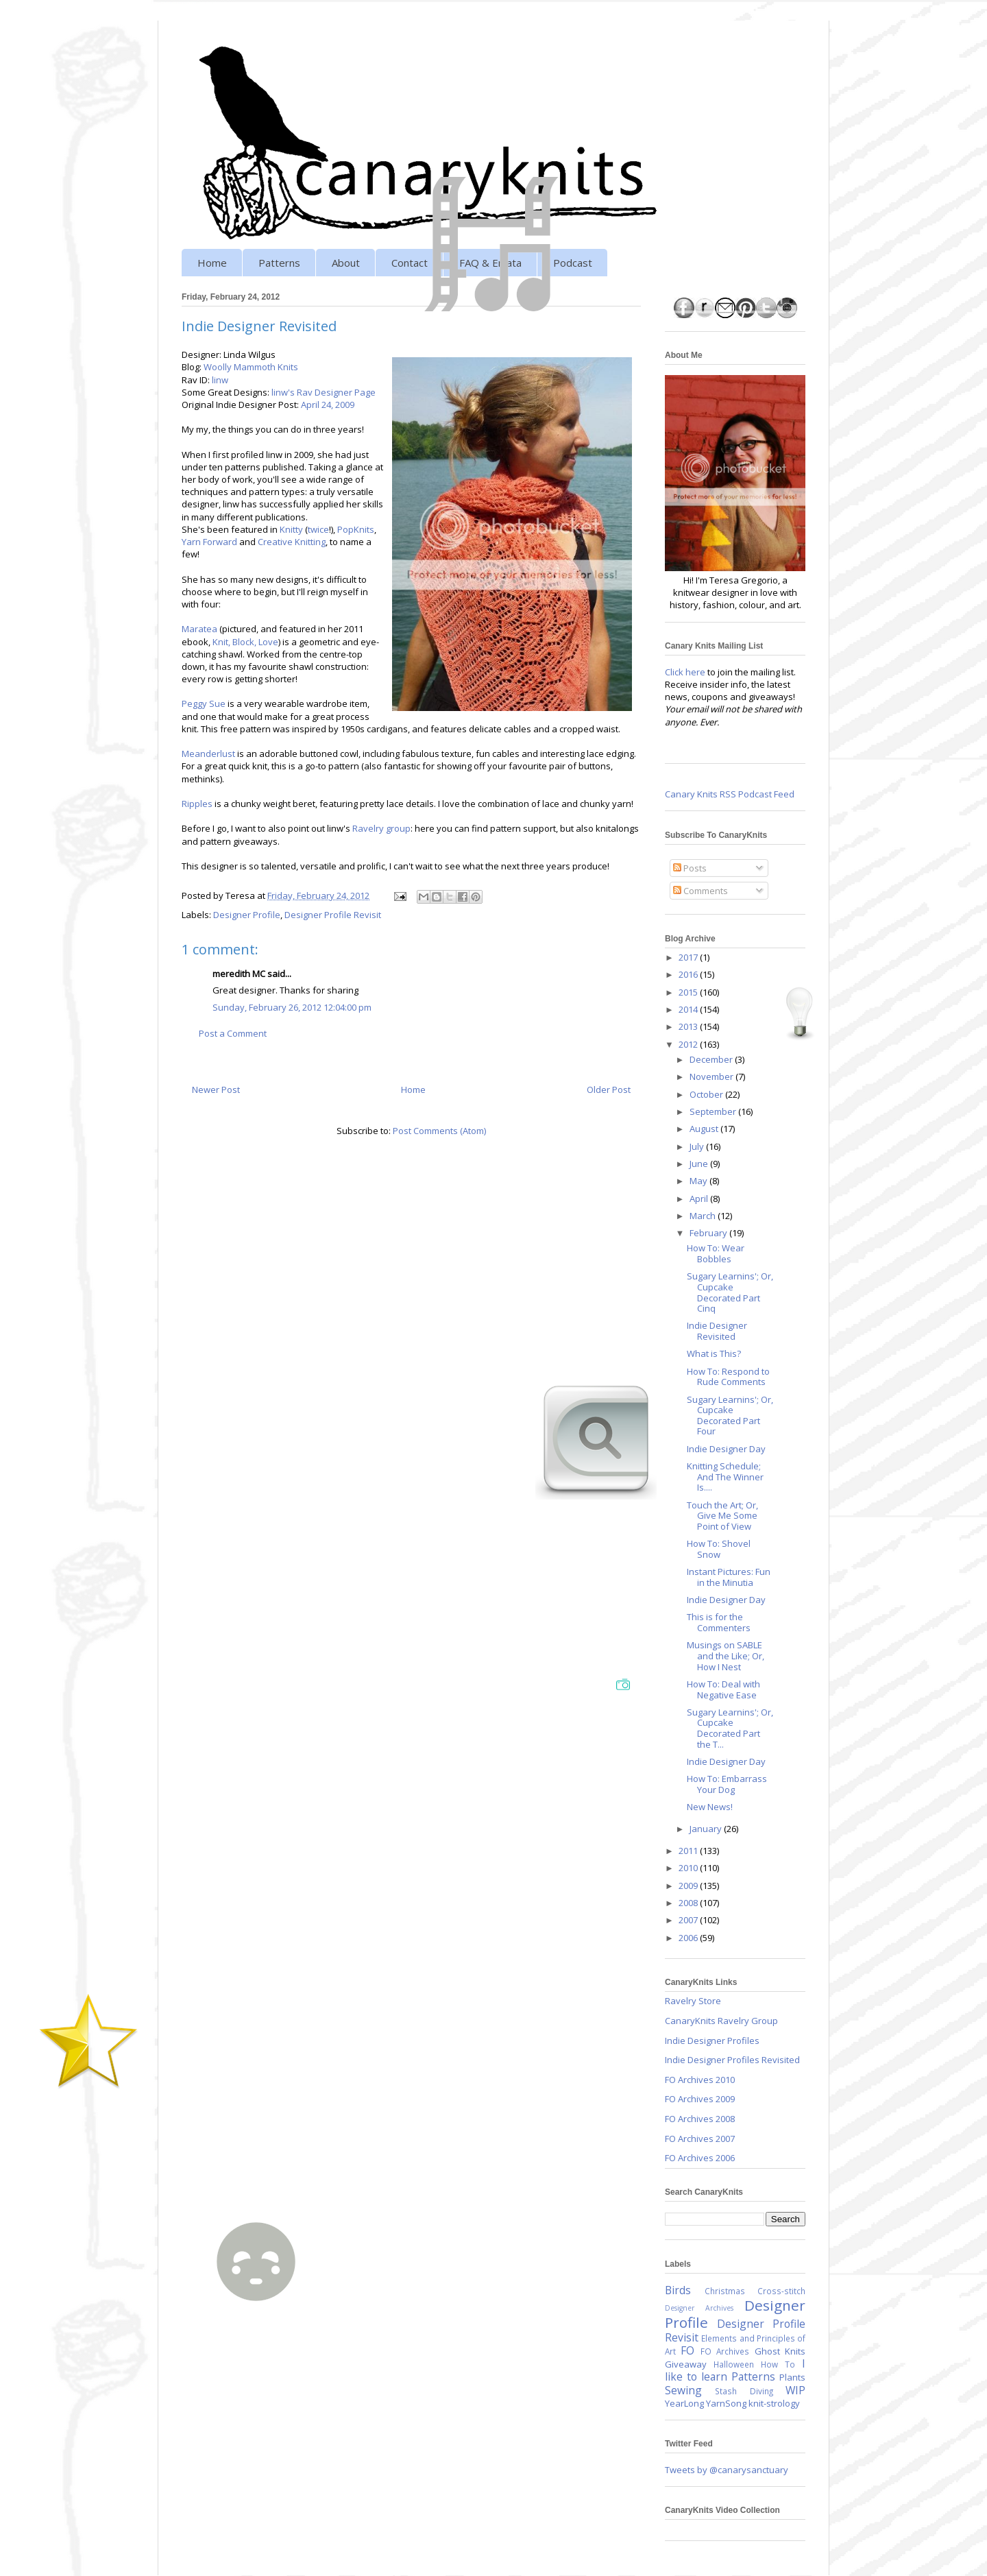 The image size is (987, 2576). I want to click on access multimedia applications, so click(491, 244).